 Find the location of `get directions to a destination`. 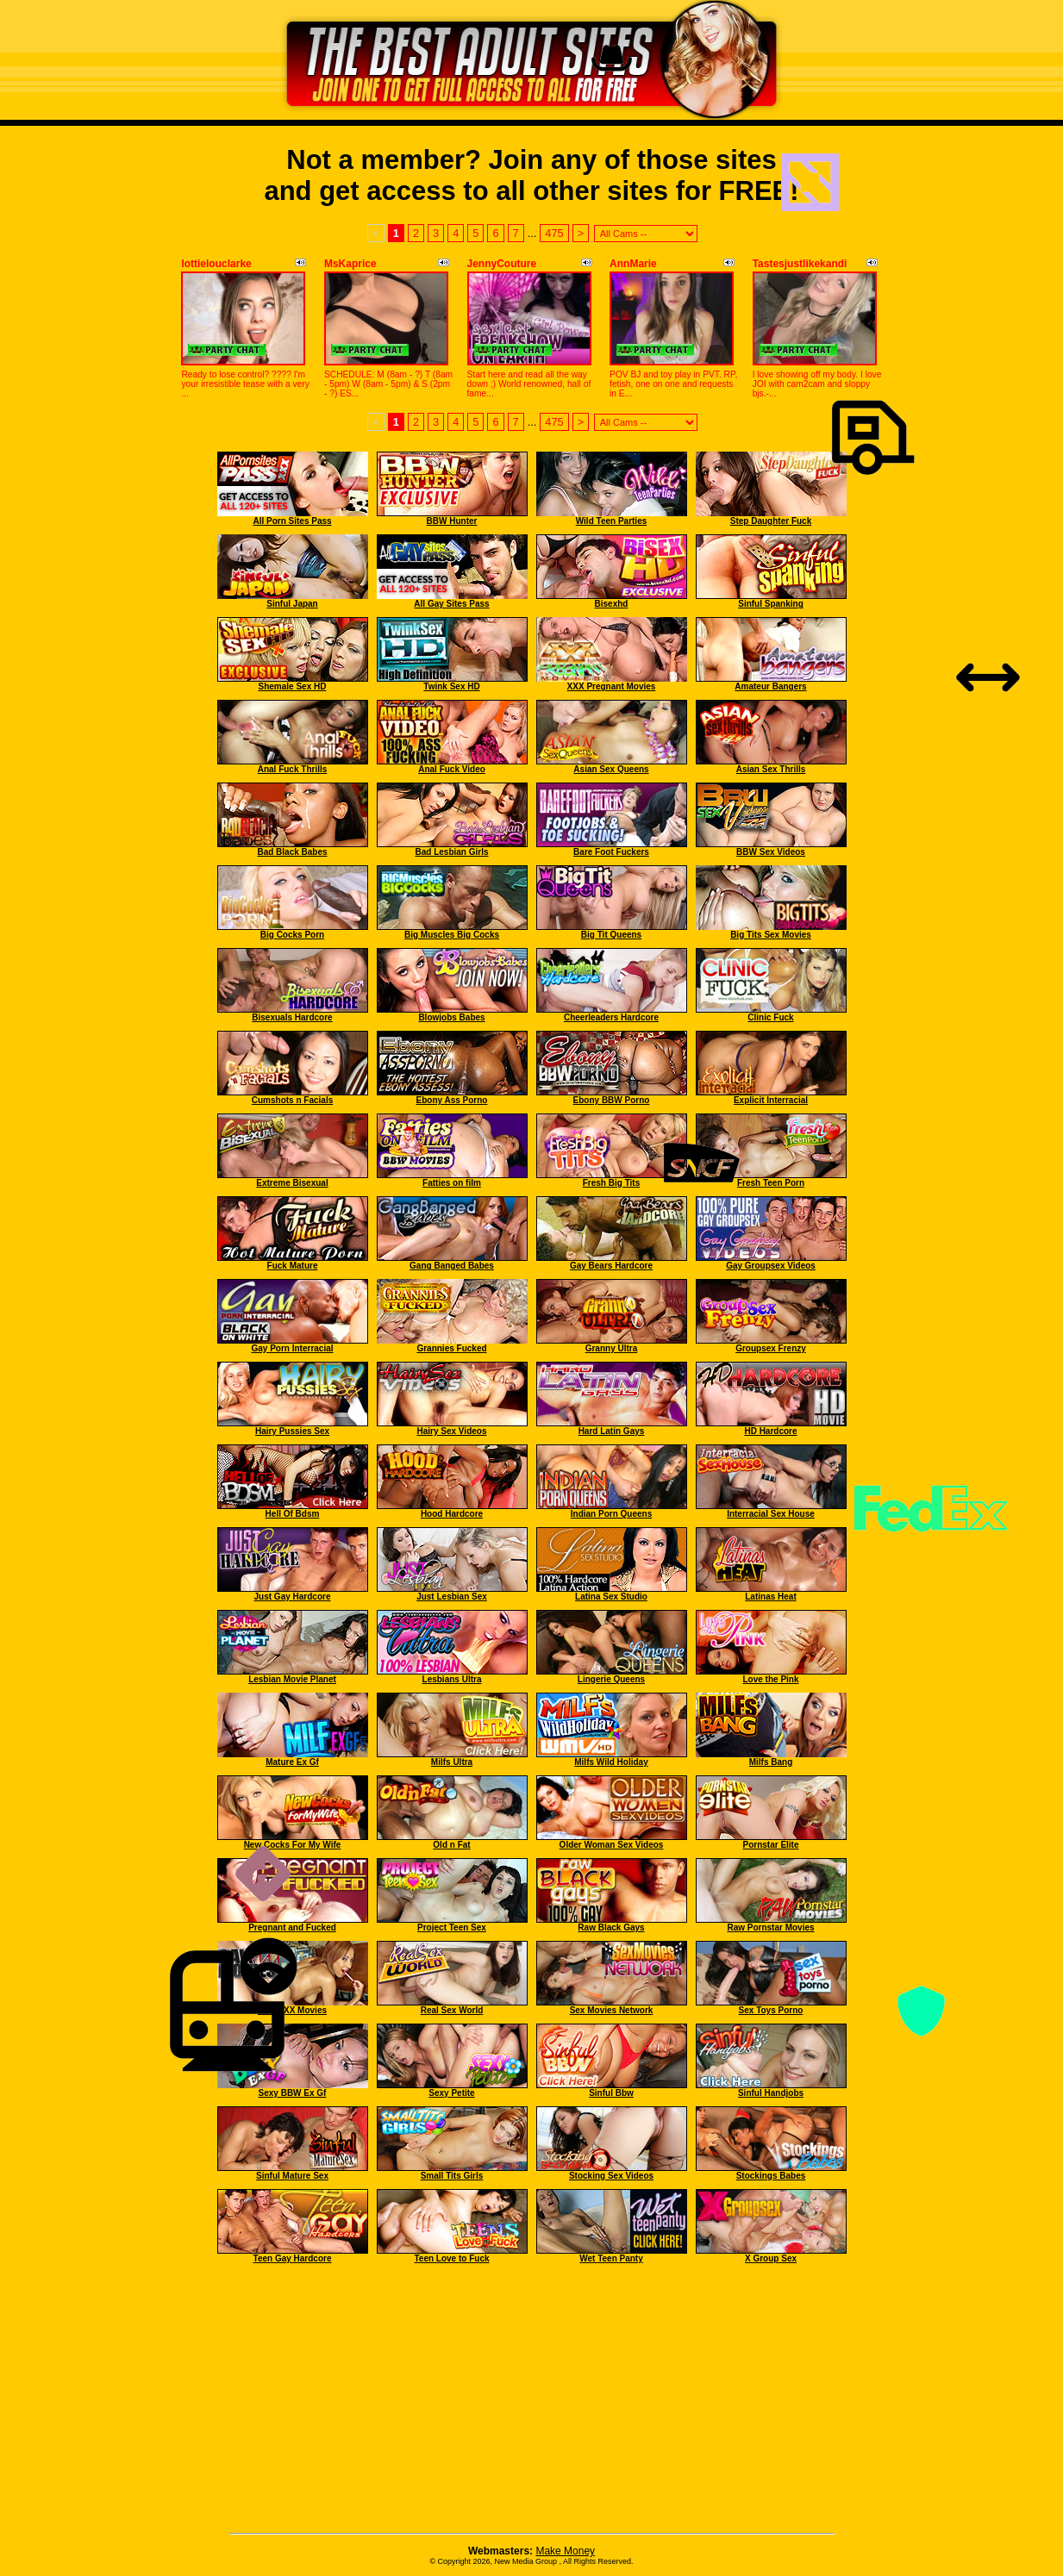

get directions to a destination is located at coordinates (263, 1874).